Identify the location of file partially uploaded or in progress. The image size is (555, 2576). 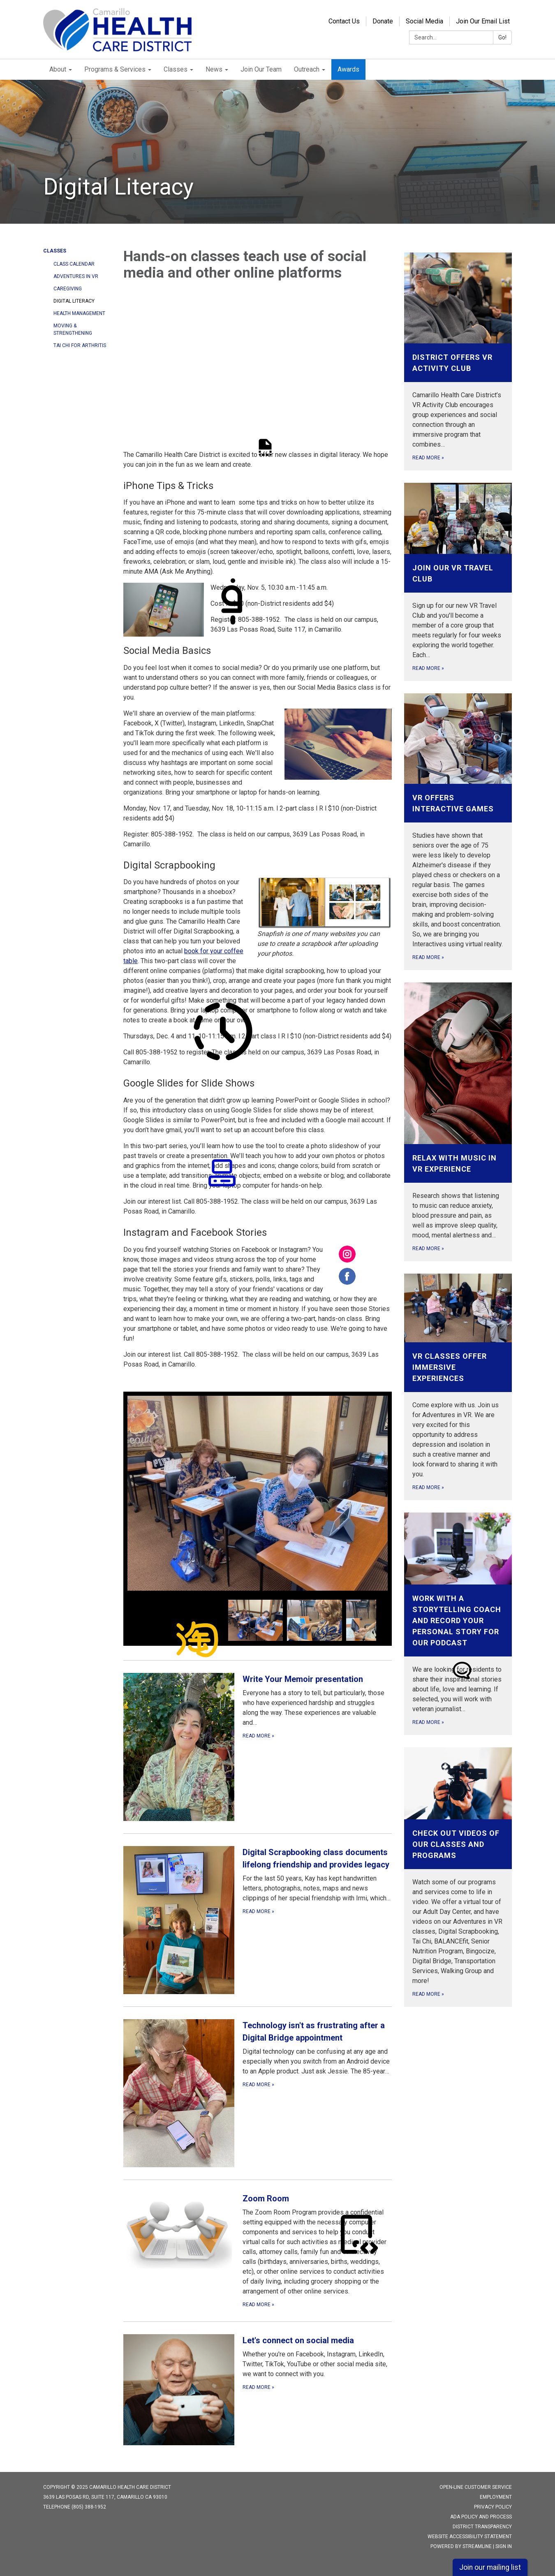
(265, 447).